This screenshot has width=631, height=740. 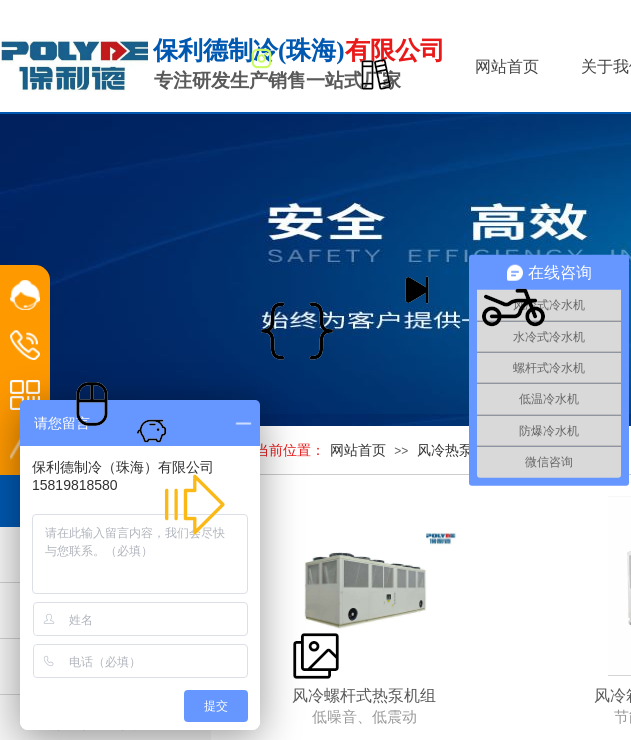 I want to click on skip to the next track, so click(x=417, y=290).